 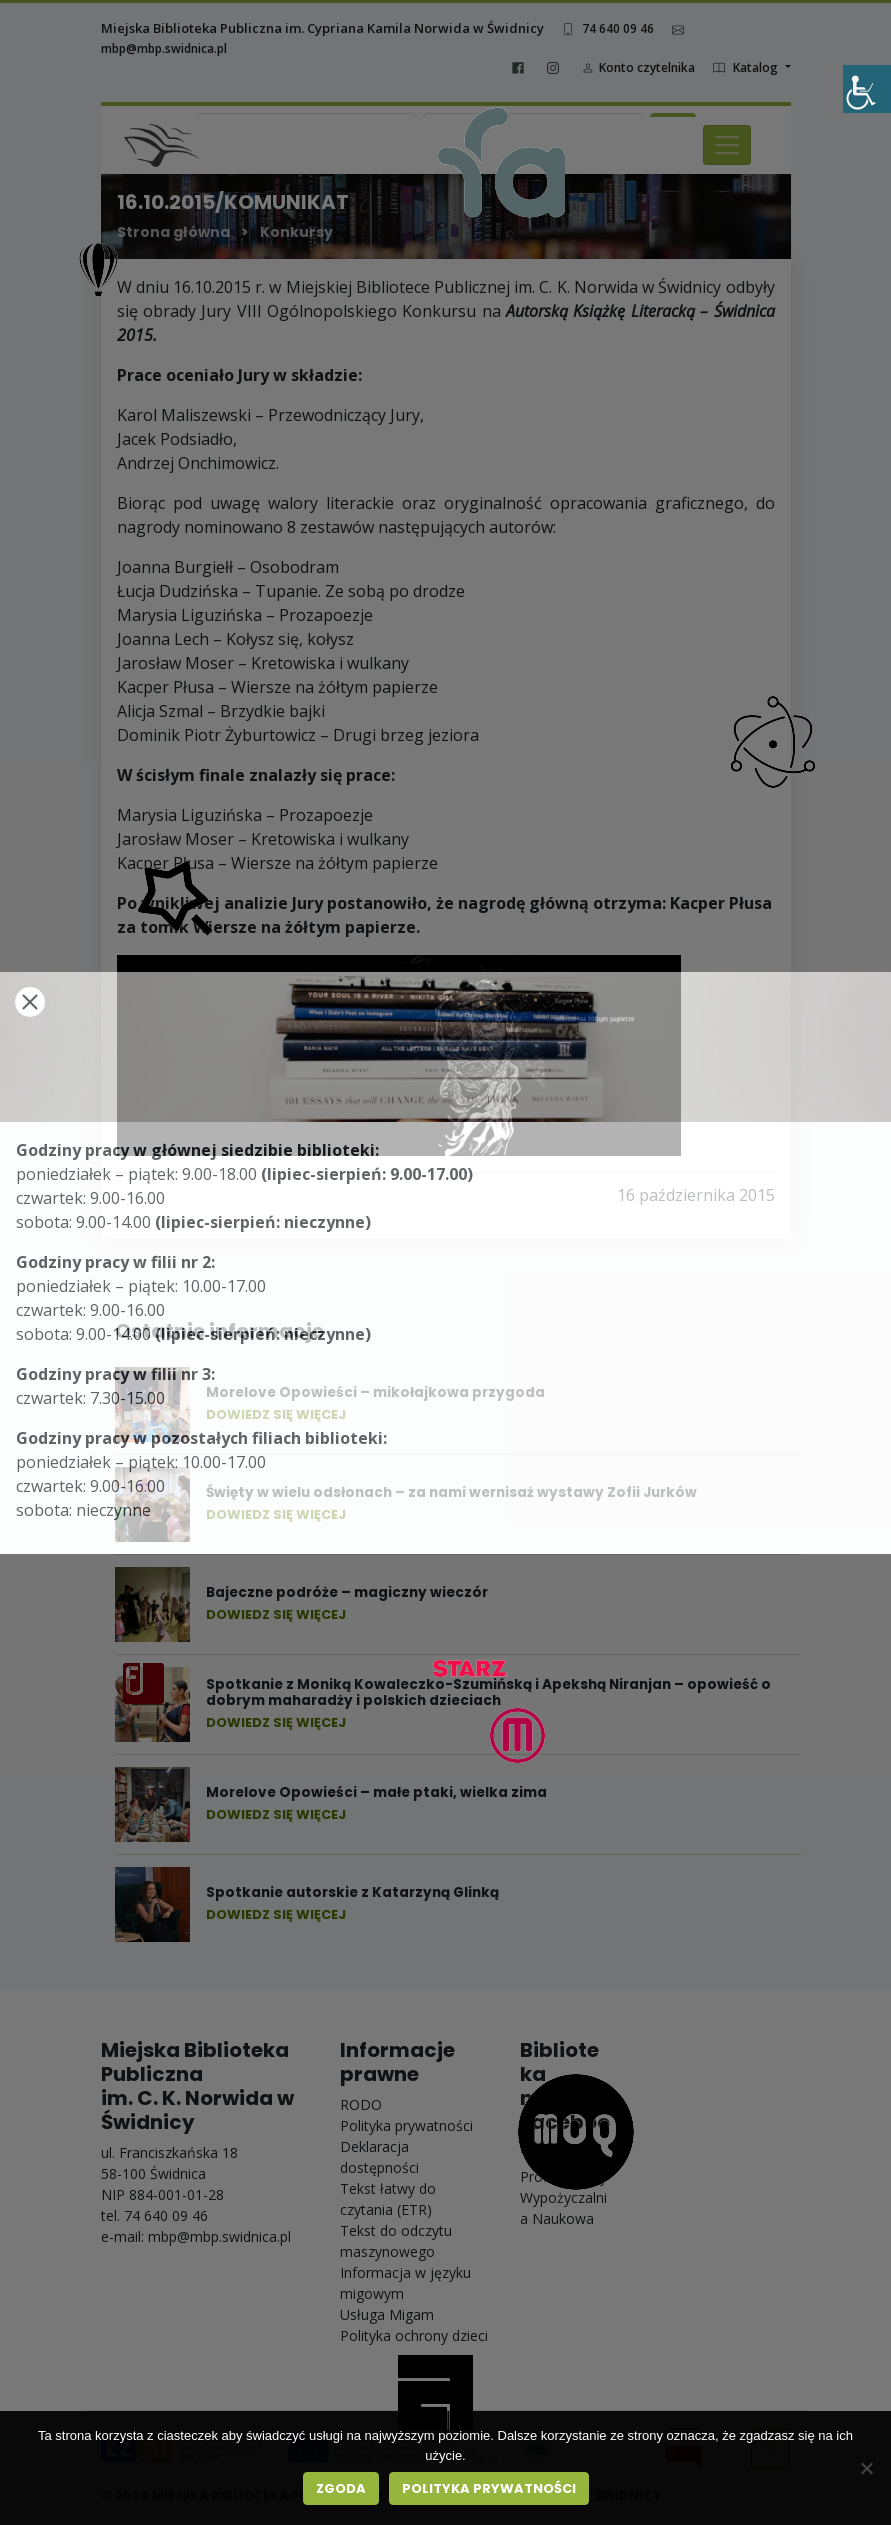 I want to click on open Favro project management app, so click(x=501, y=162).